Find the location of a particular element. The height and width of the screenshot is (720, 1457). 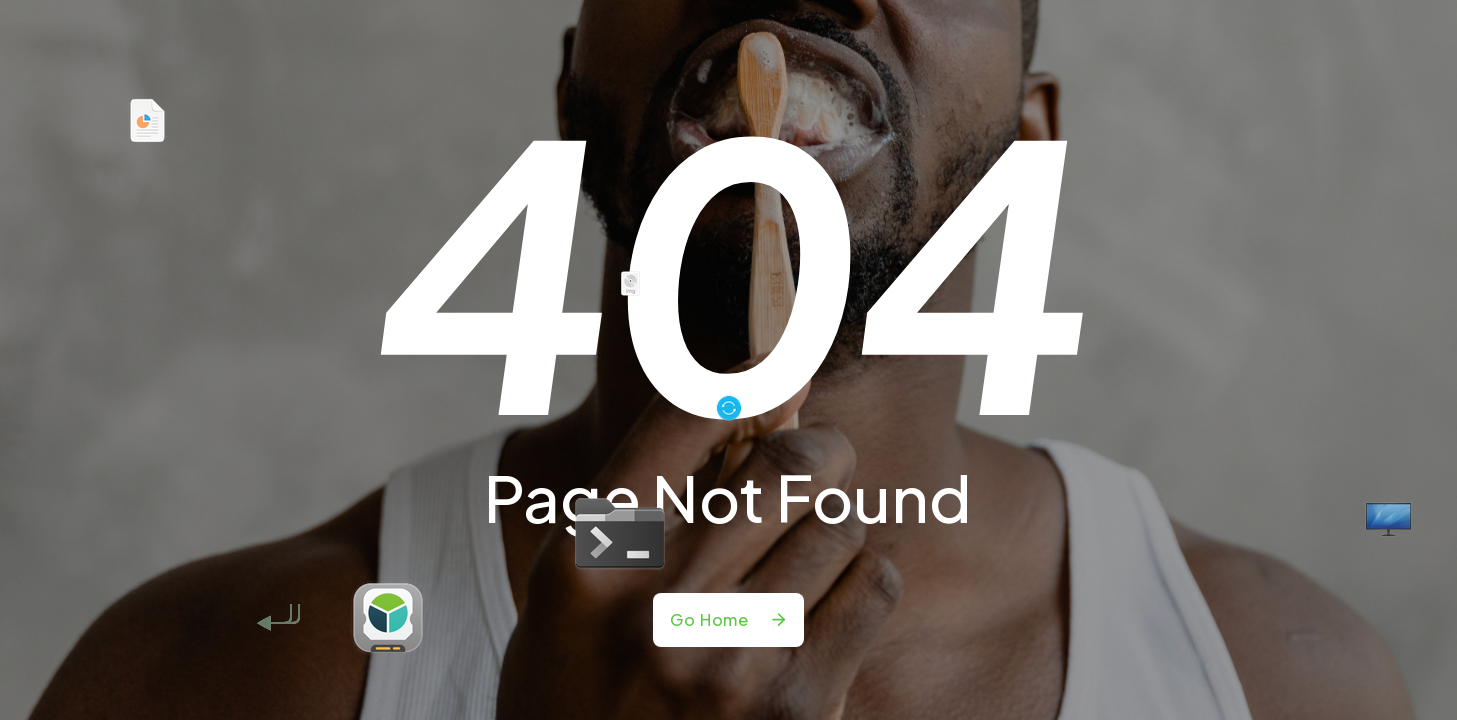

reply to all recipients of an email is located at coordinates (278, 614).